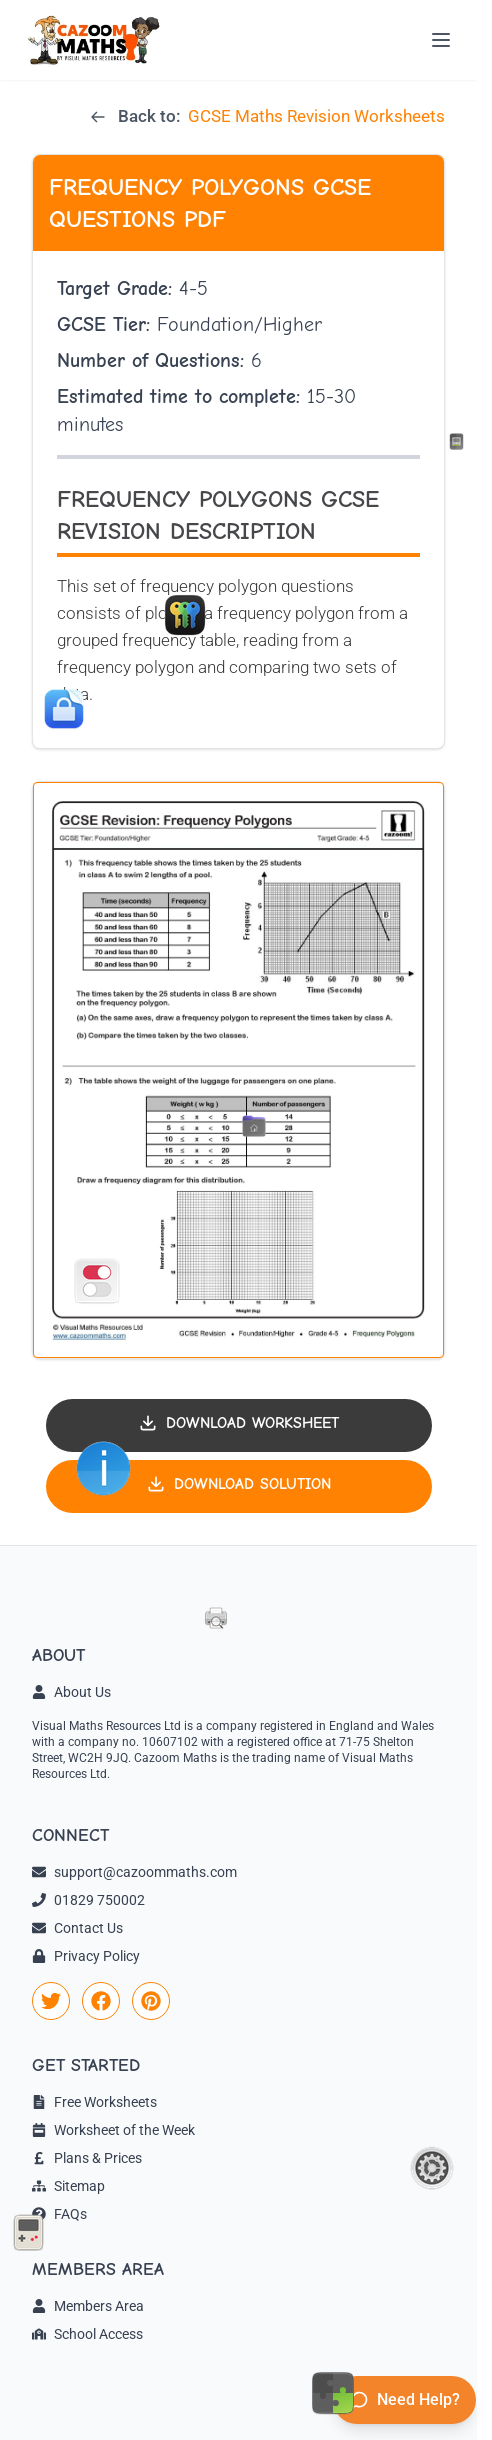 This screenshot has width=492, height=2440. What do you see at coordinates (216, 1618) in the screenshot?
I see `preview document before printing` at bounding box center [216, 1618].